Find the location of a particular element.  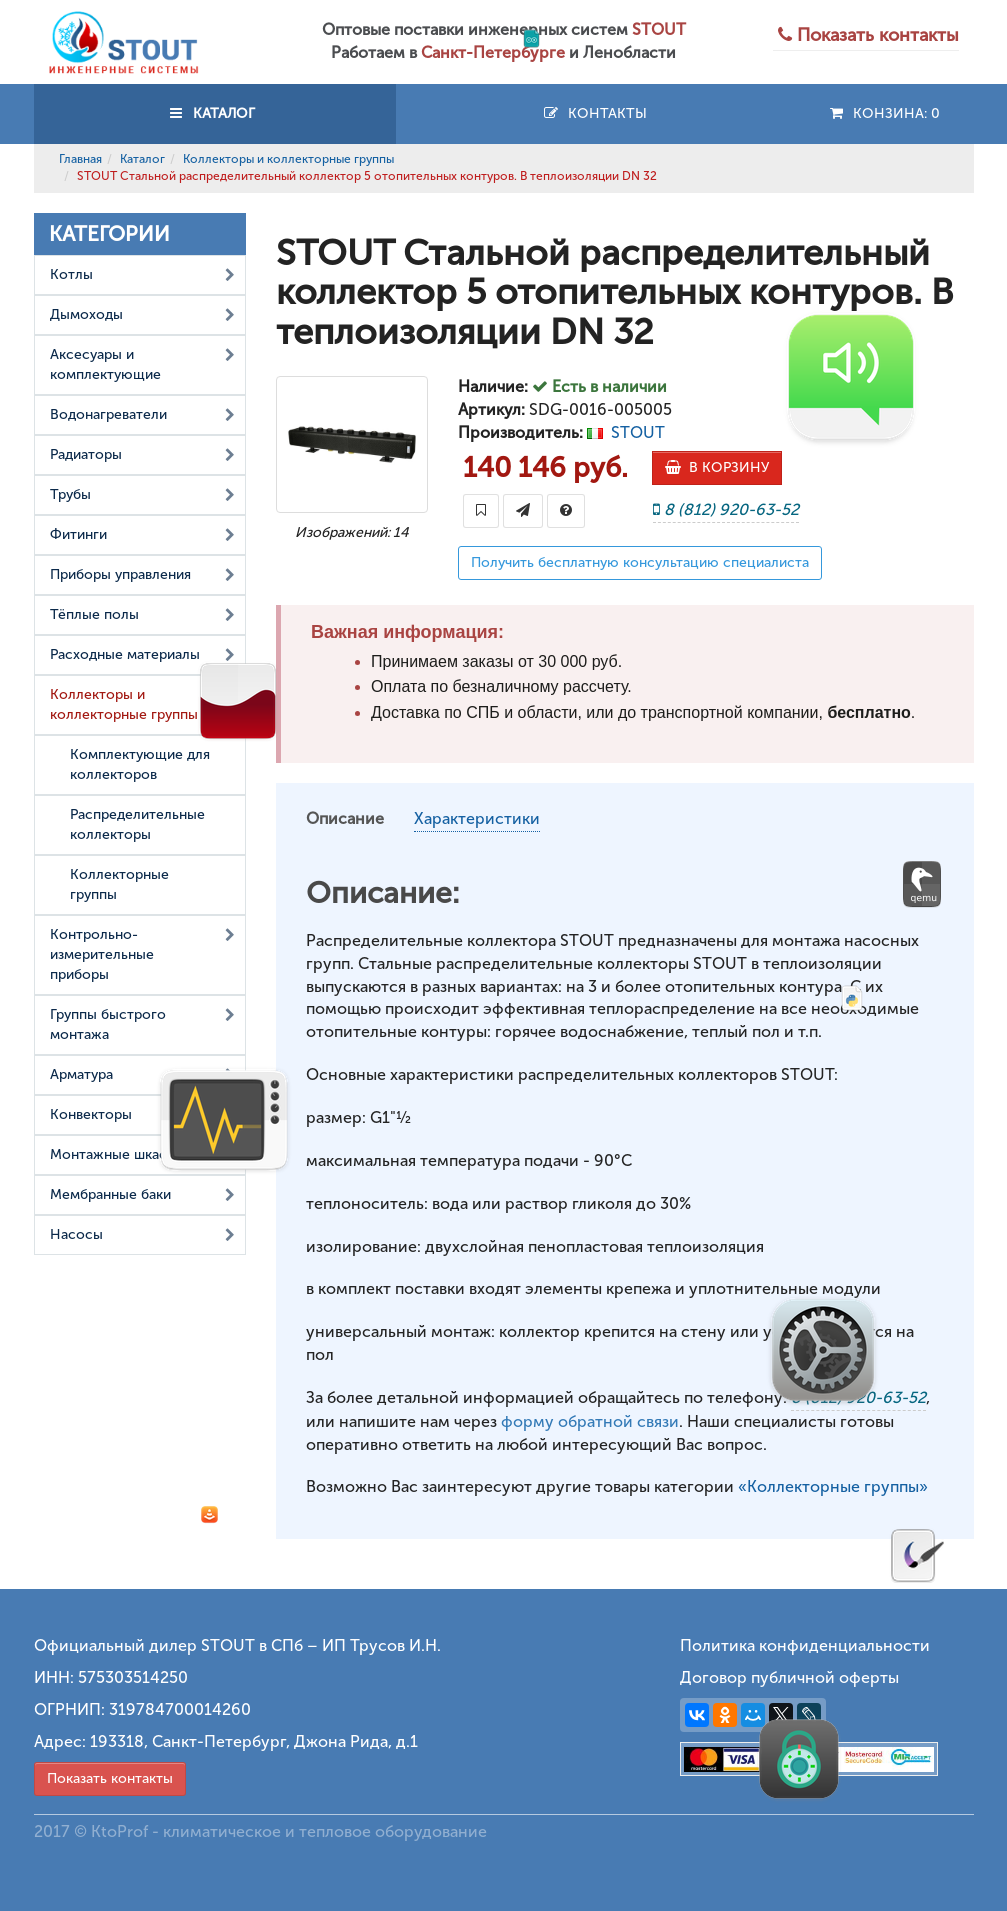

a python 3 script or source file is located at coordinates (852, 998).